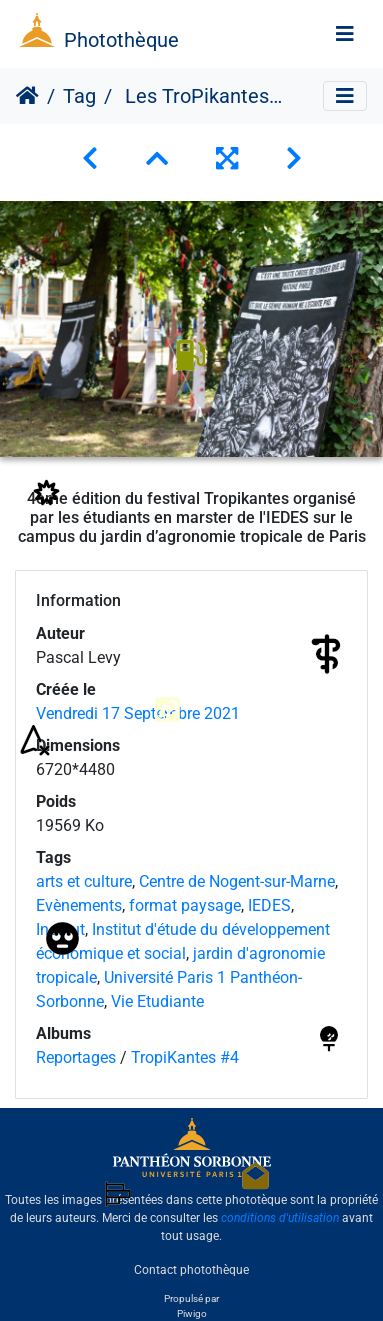  What do you see at coordinates (255, 1177) in the screenshot?
I see `view an opened or read email` at bounding box center [255, 1177].